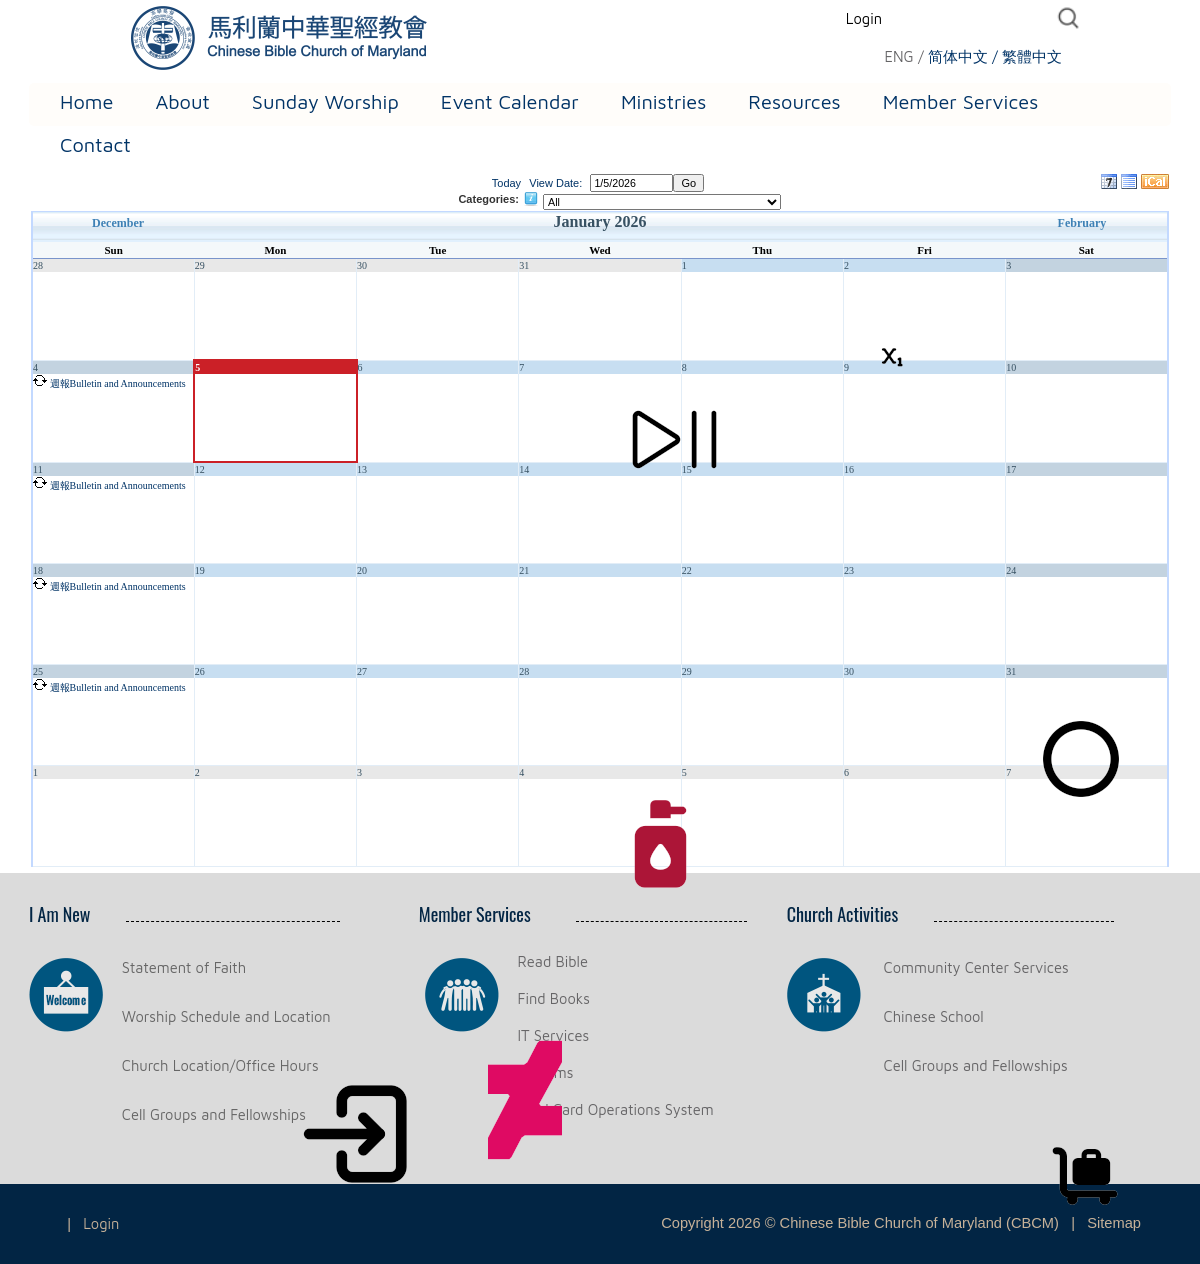  Describe the element at coordinates (358, 1134) in the screenshot. I see `log in to your account` at that location.